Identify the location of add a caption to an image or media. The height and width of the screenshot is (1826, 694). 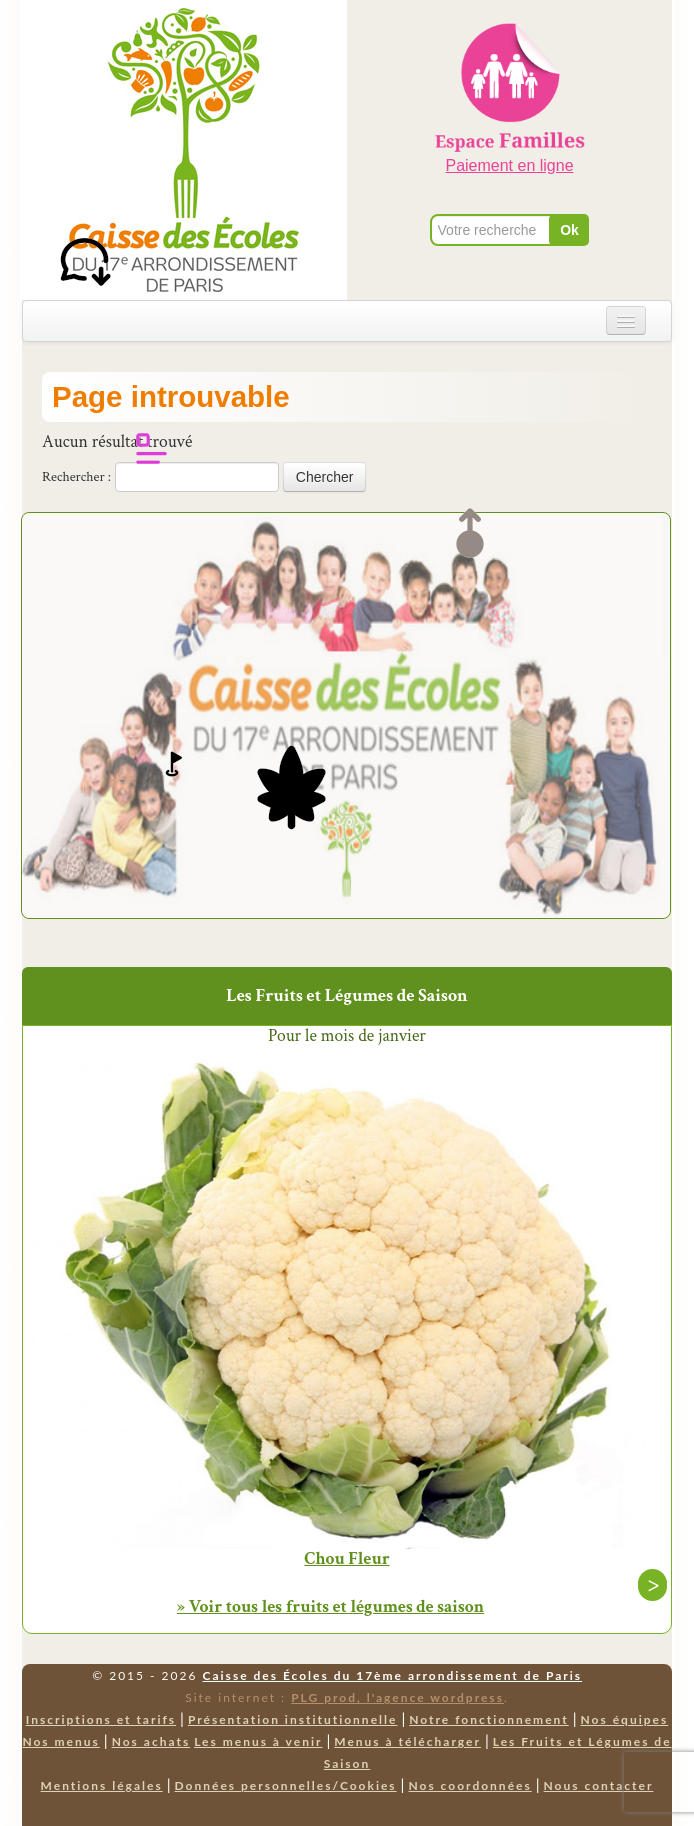
(151, 448).